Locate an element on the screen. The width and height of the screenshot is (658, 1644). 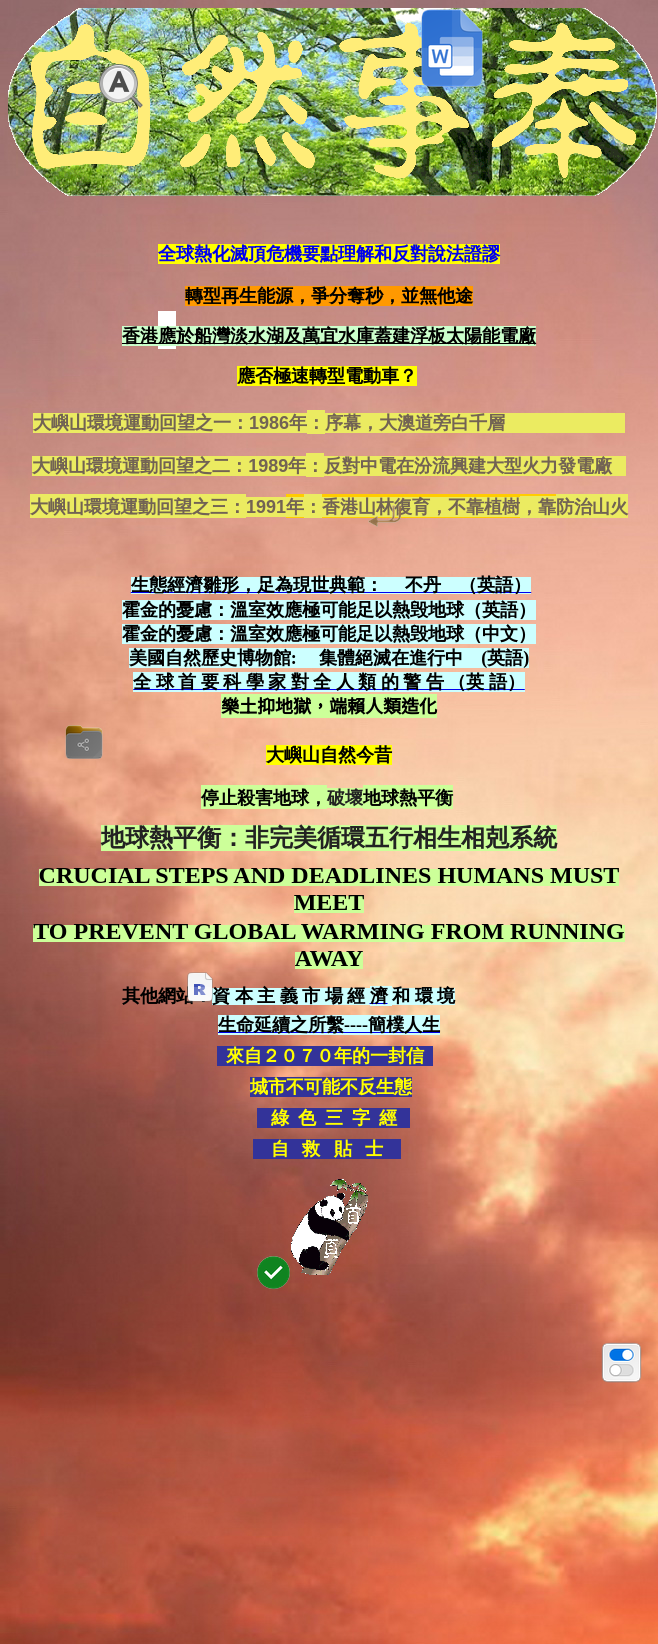
an R programming language source file is located at coordinates (200, 987).